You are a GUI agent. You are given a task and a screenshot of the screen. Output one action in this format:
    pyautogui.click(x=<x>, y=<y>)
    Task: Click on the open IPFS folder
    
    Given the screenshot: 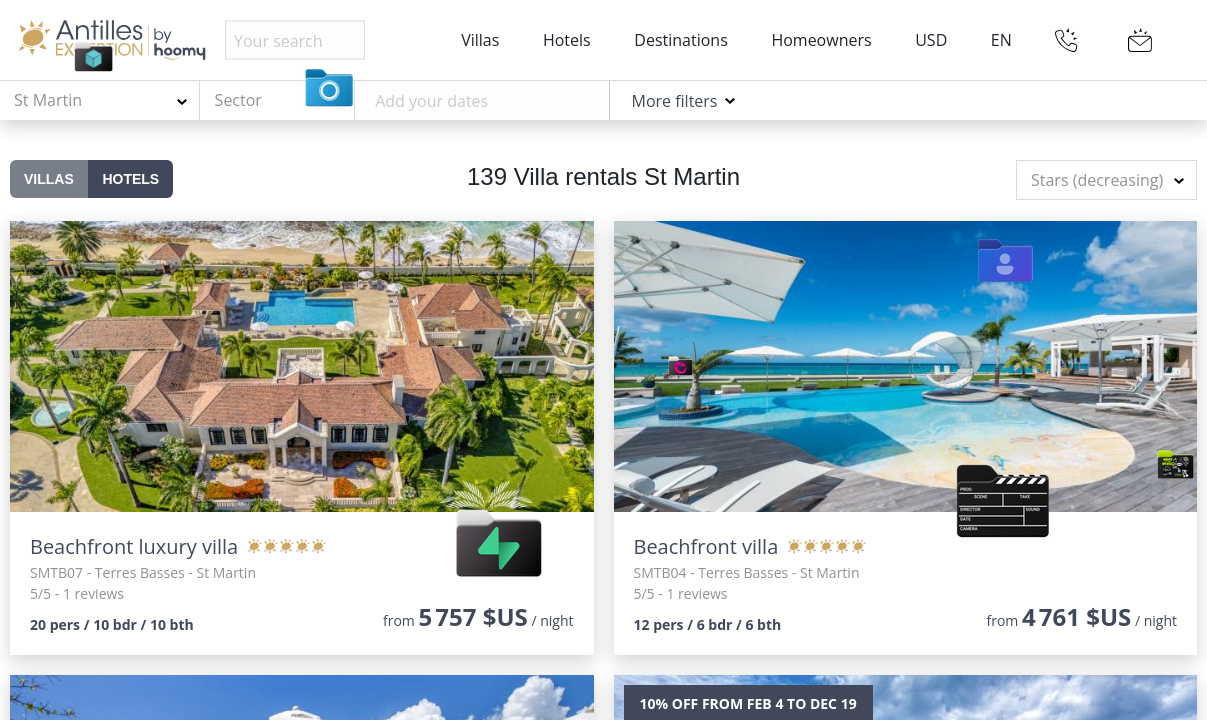 What is the action you would take?
    pyautogui.click(x=93, y=57)
    